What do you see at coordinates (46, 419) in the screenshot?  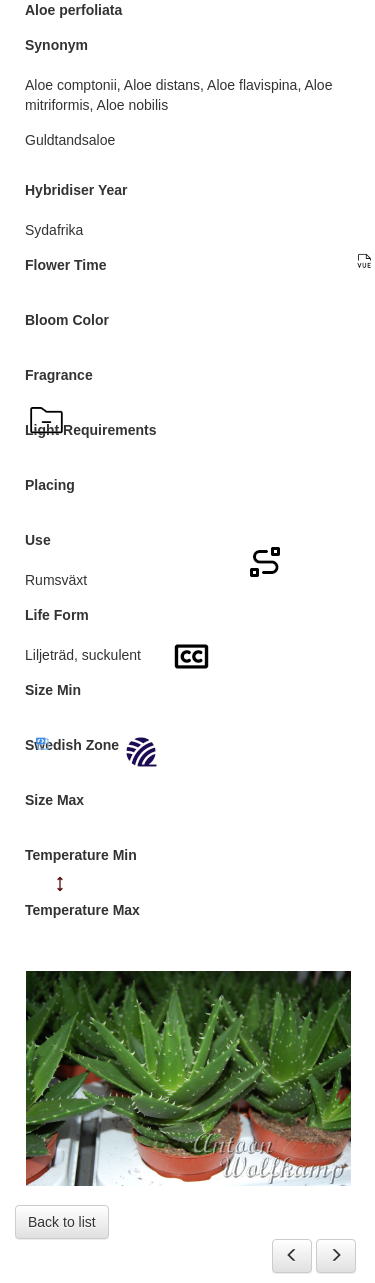 I see `remove a folder` at bounding box center [46, 419].